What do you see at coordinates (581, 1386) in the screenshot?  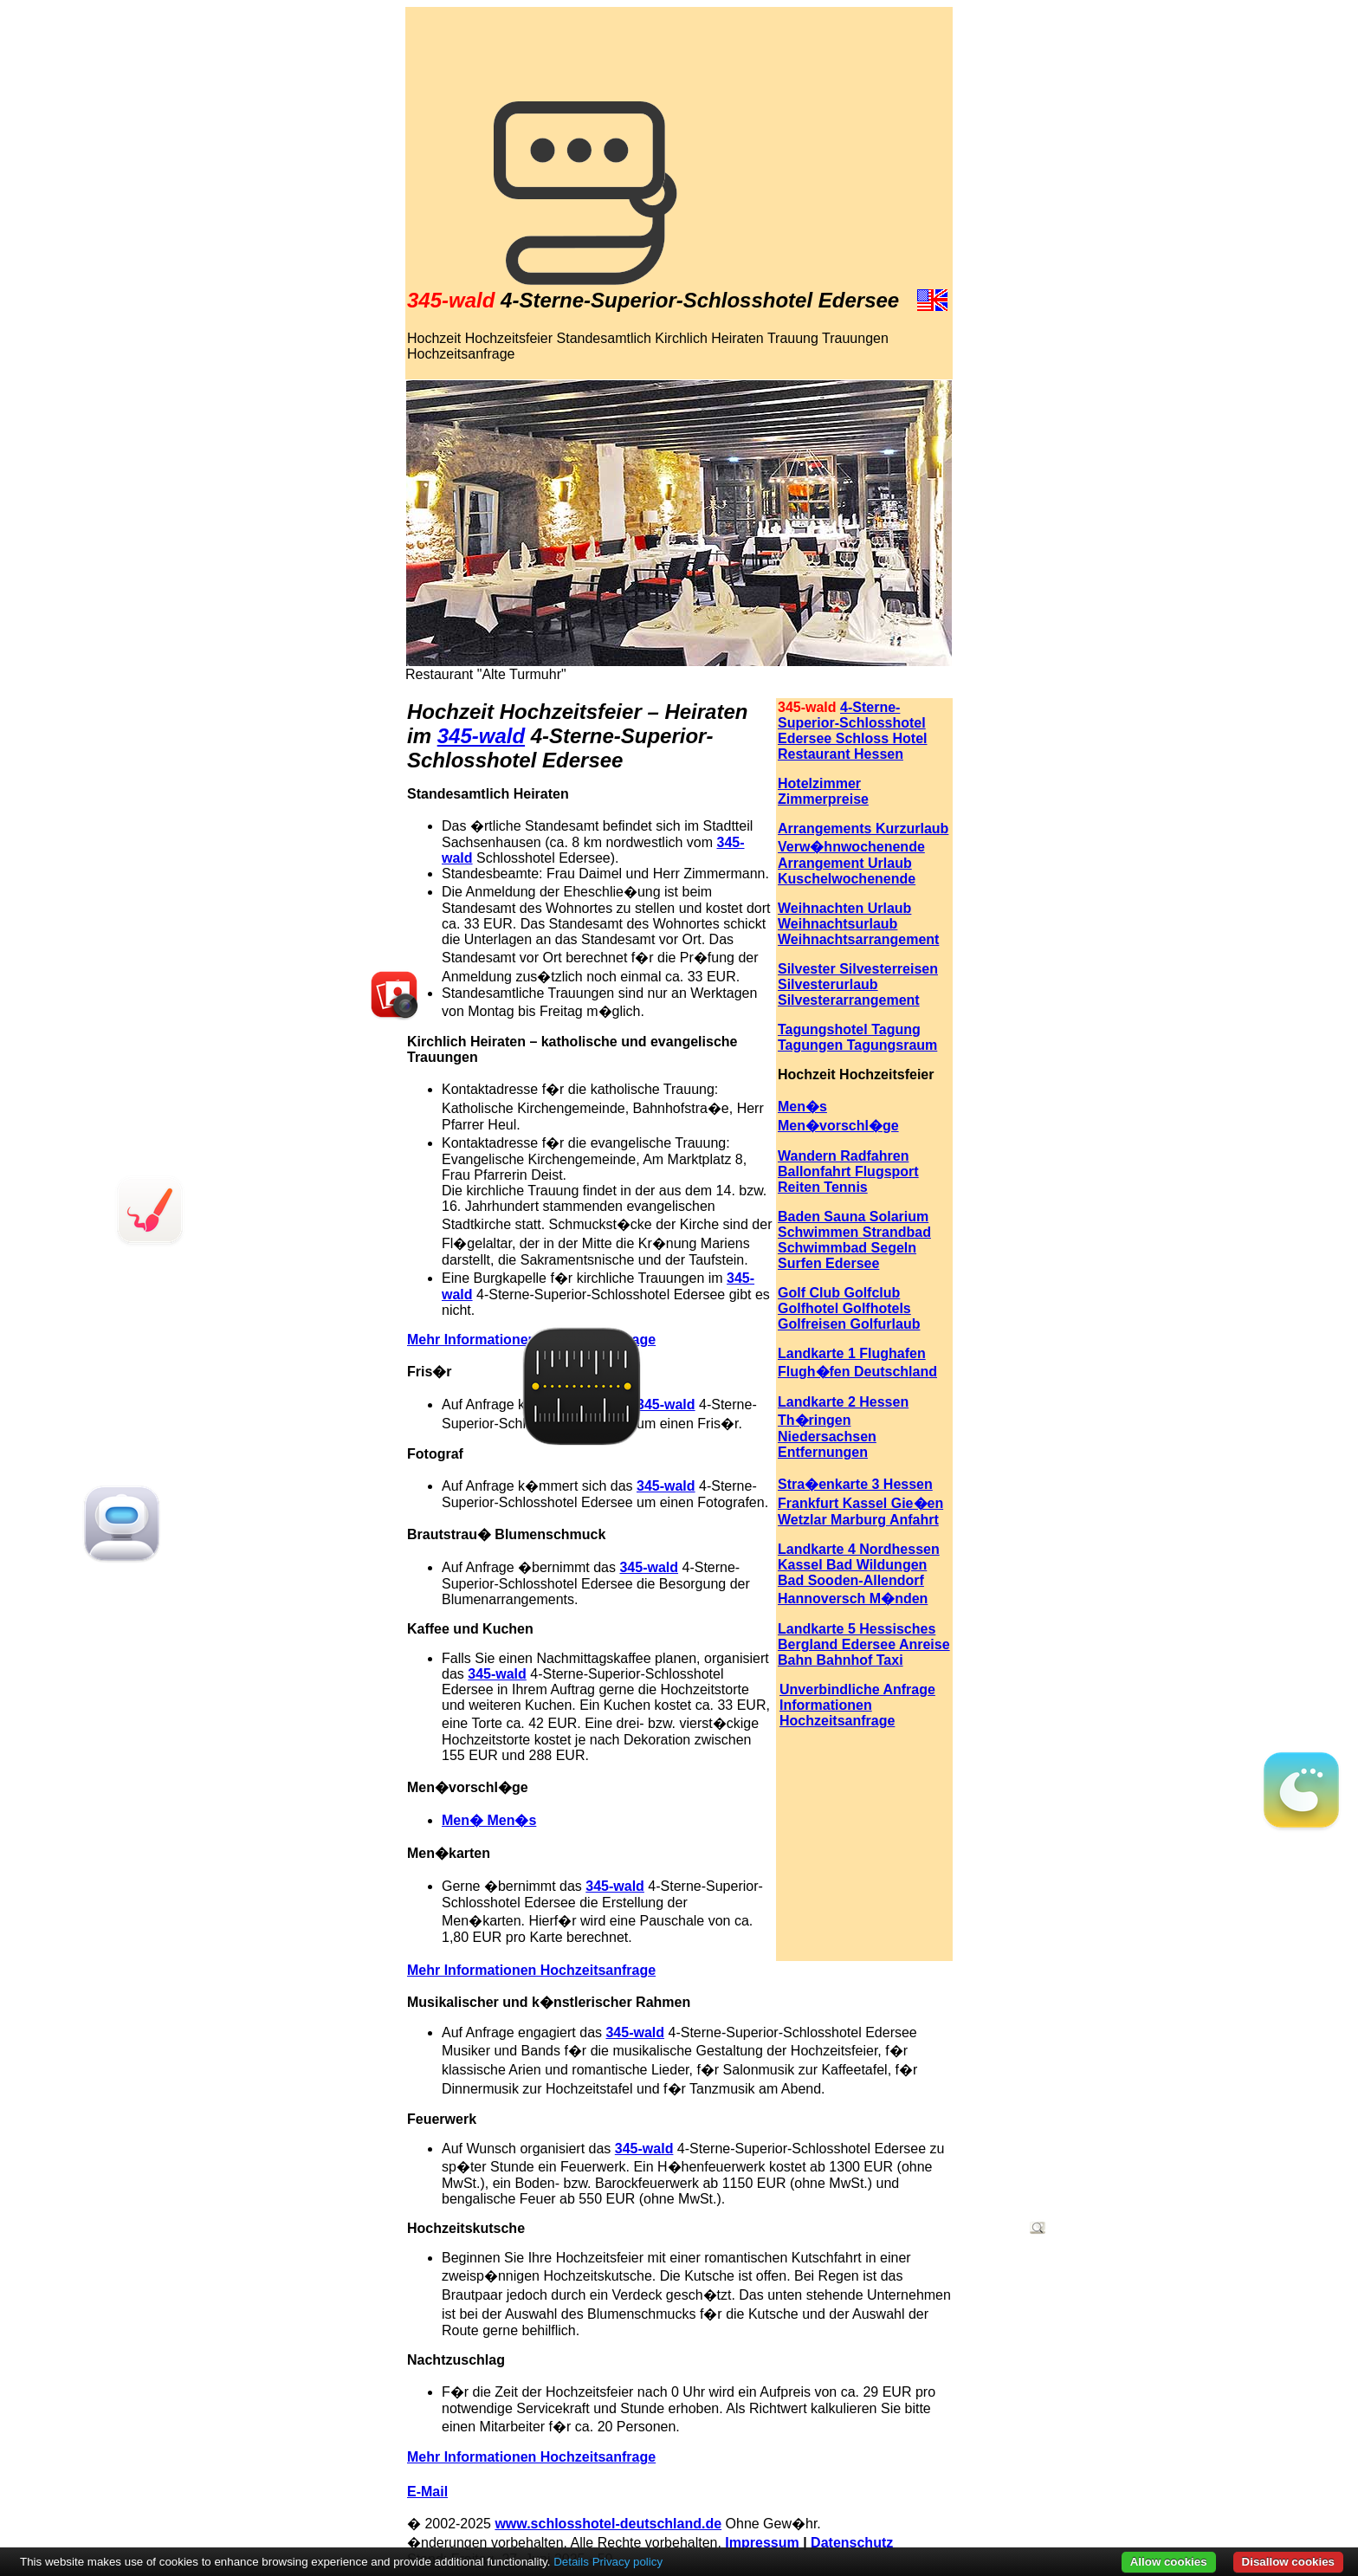 I see `open the measure app to check dimensions` at bounding box center [581, 1386].